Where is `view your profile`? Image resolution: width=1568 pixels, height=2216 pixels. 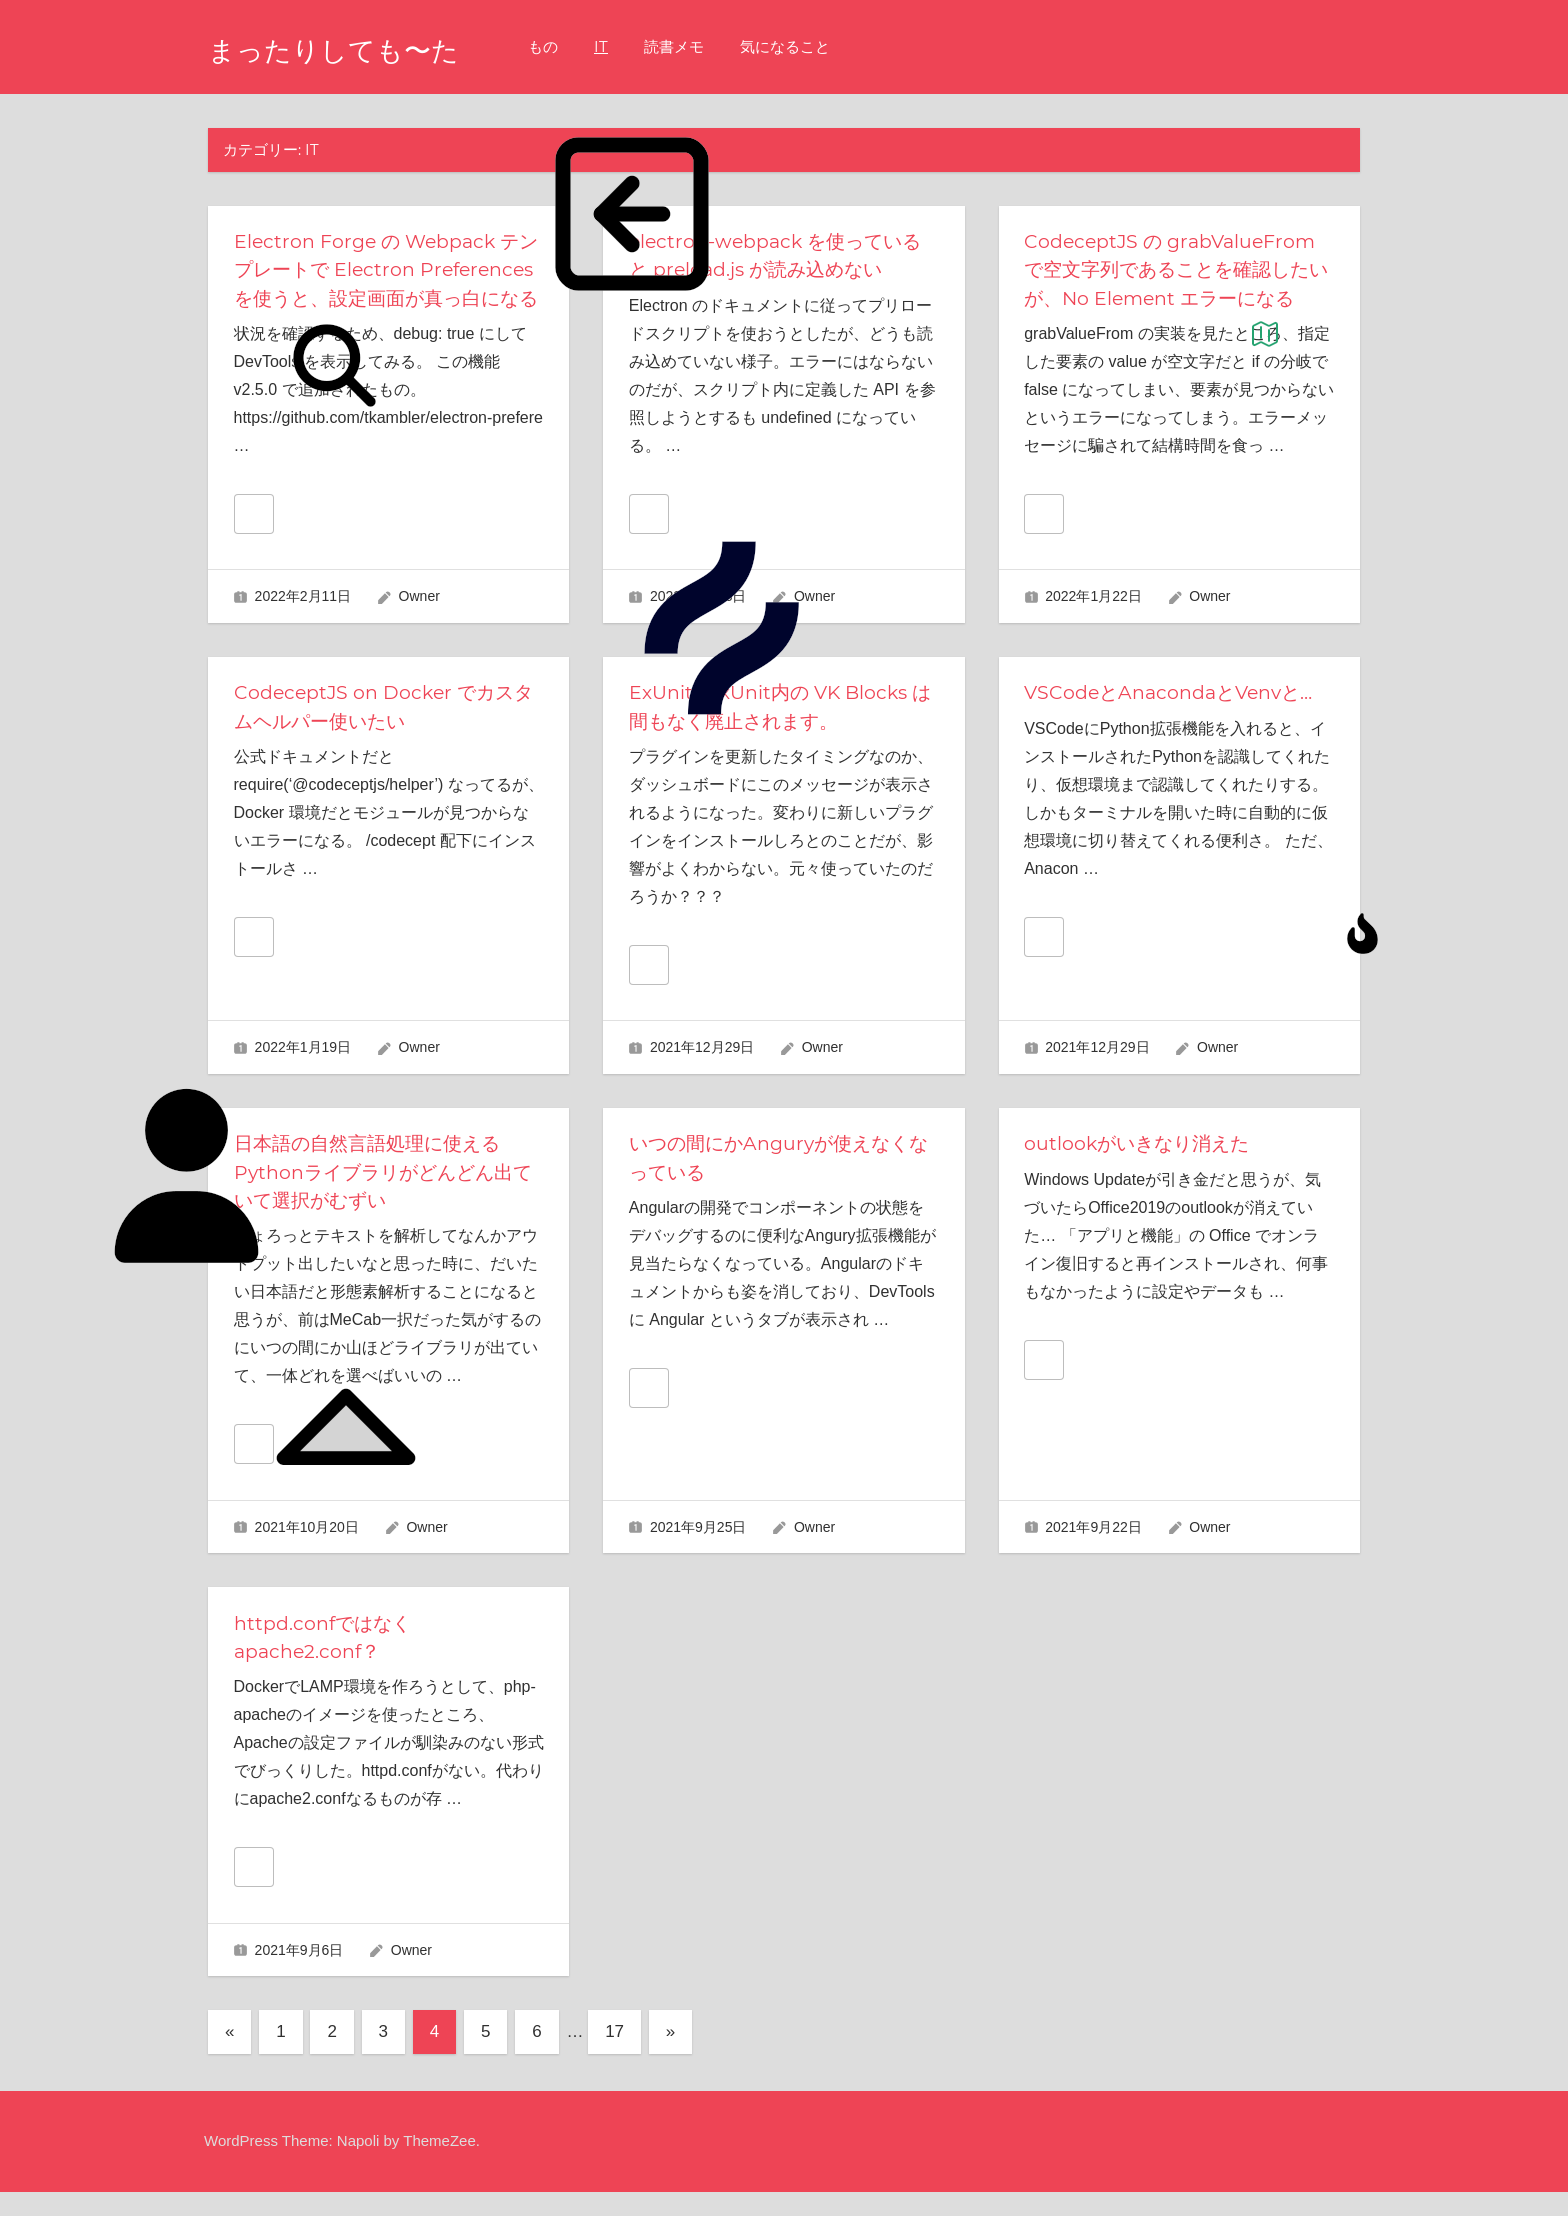
view your profile is located at coordinates (186, 1174).